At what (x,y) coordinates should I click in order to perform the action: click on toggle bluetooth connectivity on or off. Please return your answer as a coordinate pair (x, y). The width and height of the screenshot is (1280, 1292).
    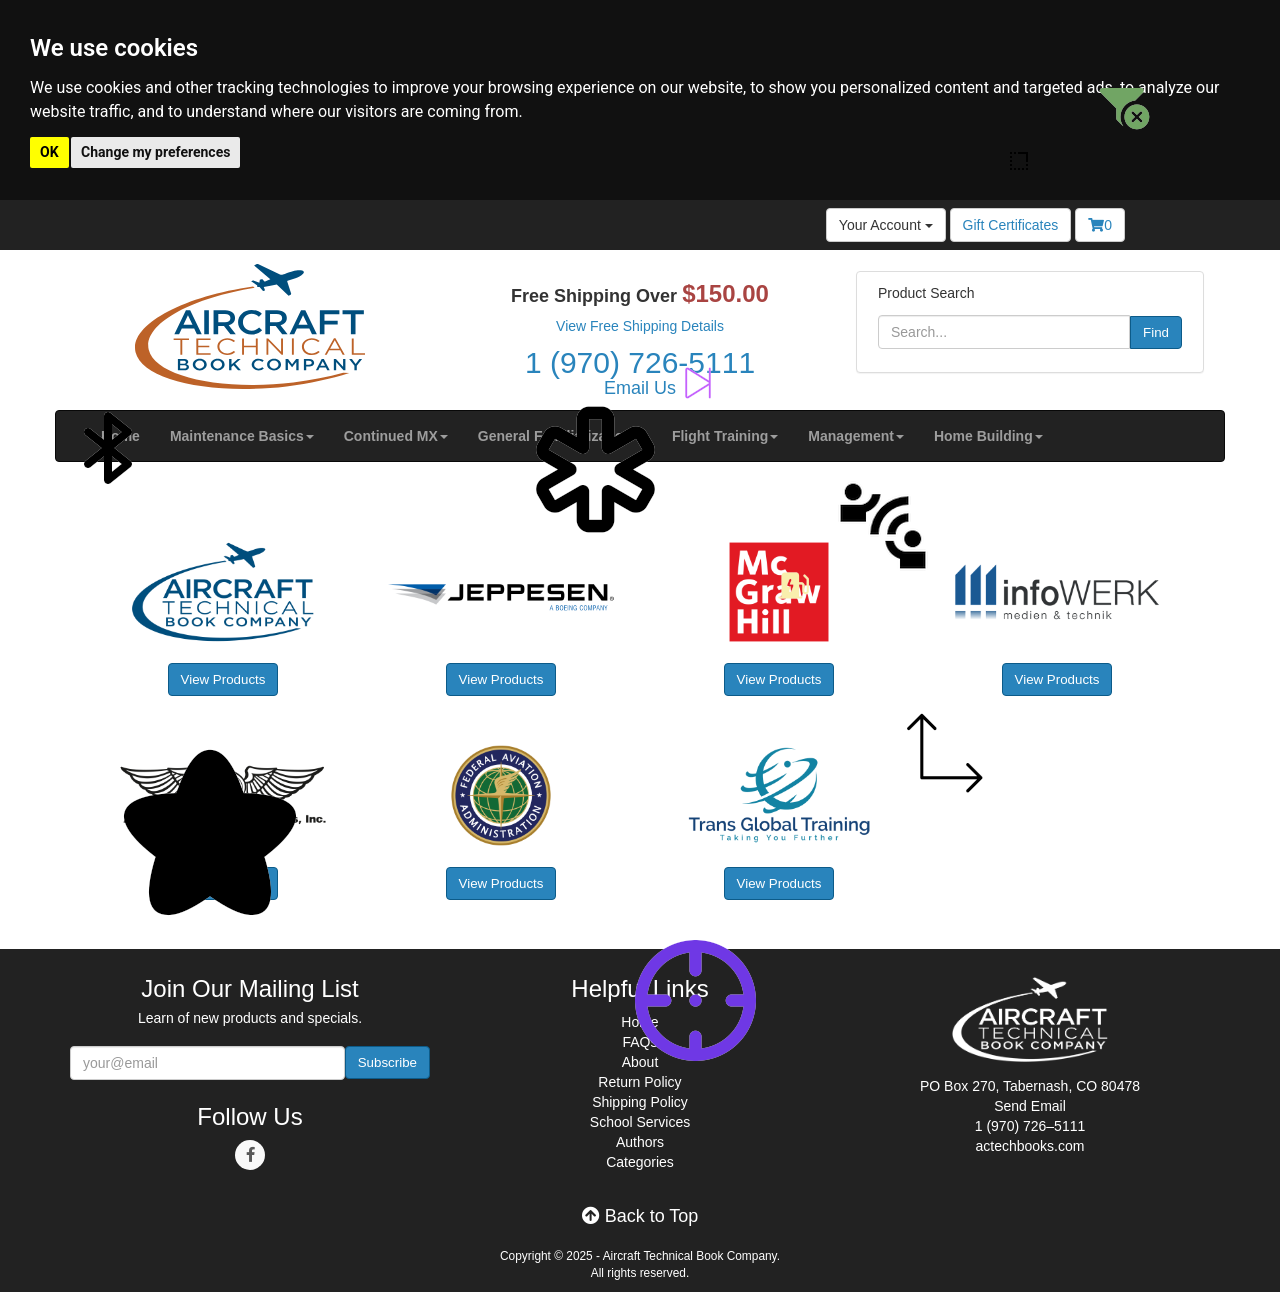
    Looking at the image, I should click on (108, 448).